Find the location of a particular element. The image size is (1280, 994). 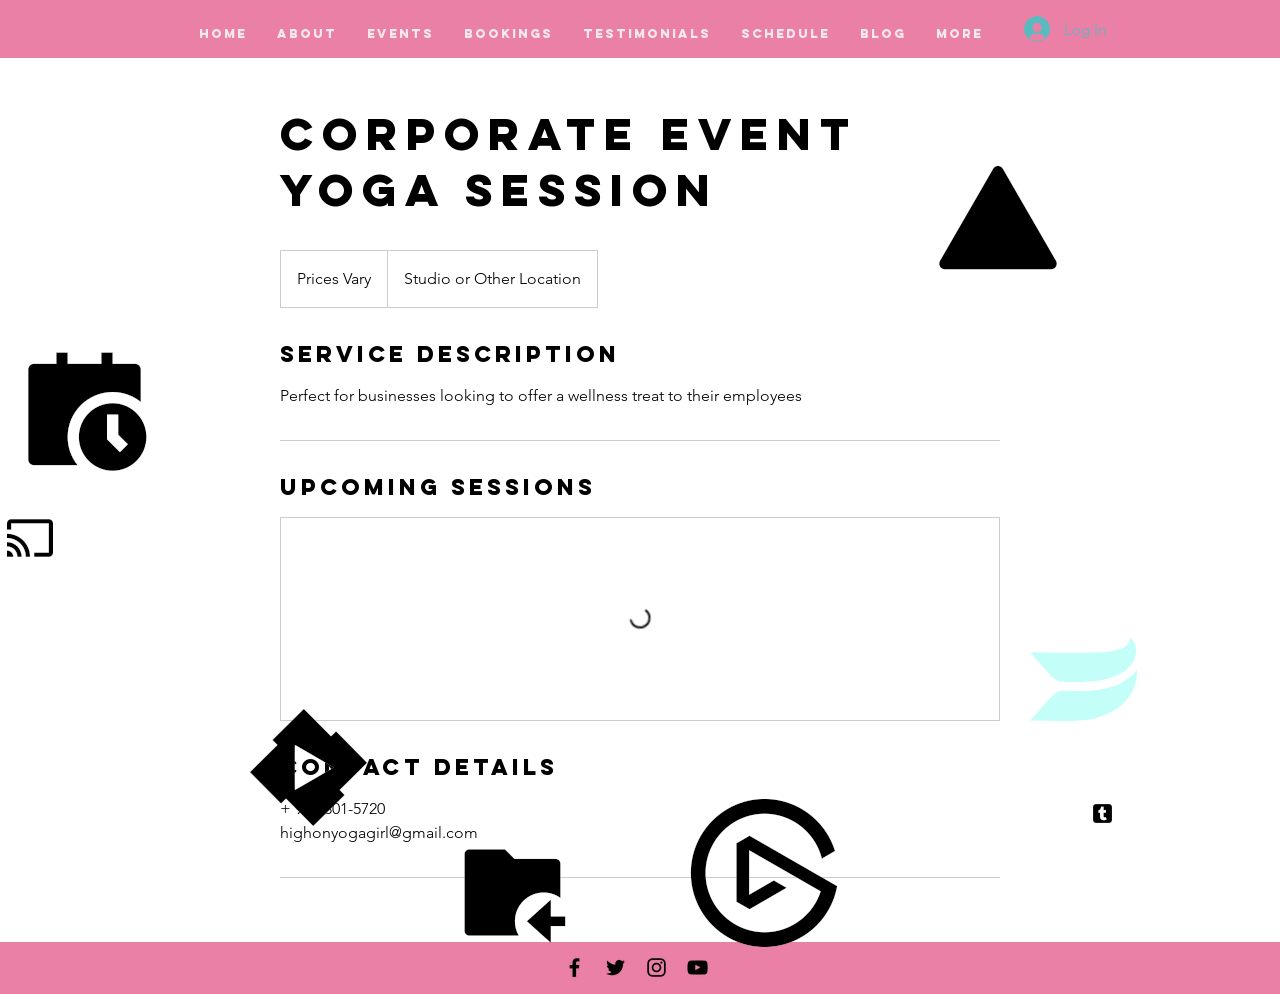

open tumblr app is located at coordinates (1102, 813).